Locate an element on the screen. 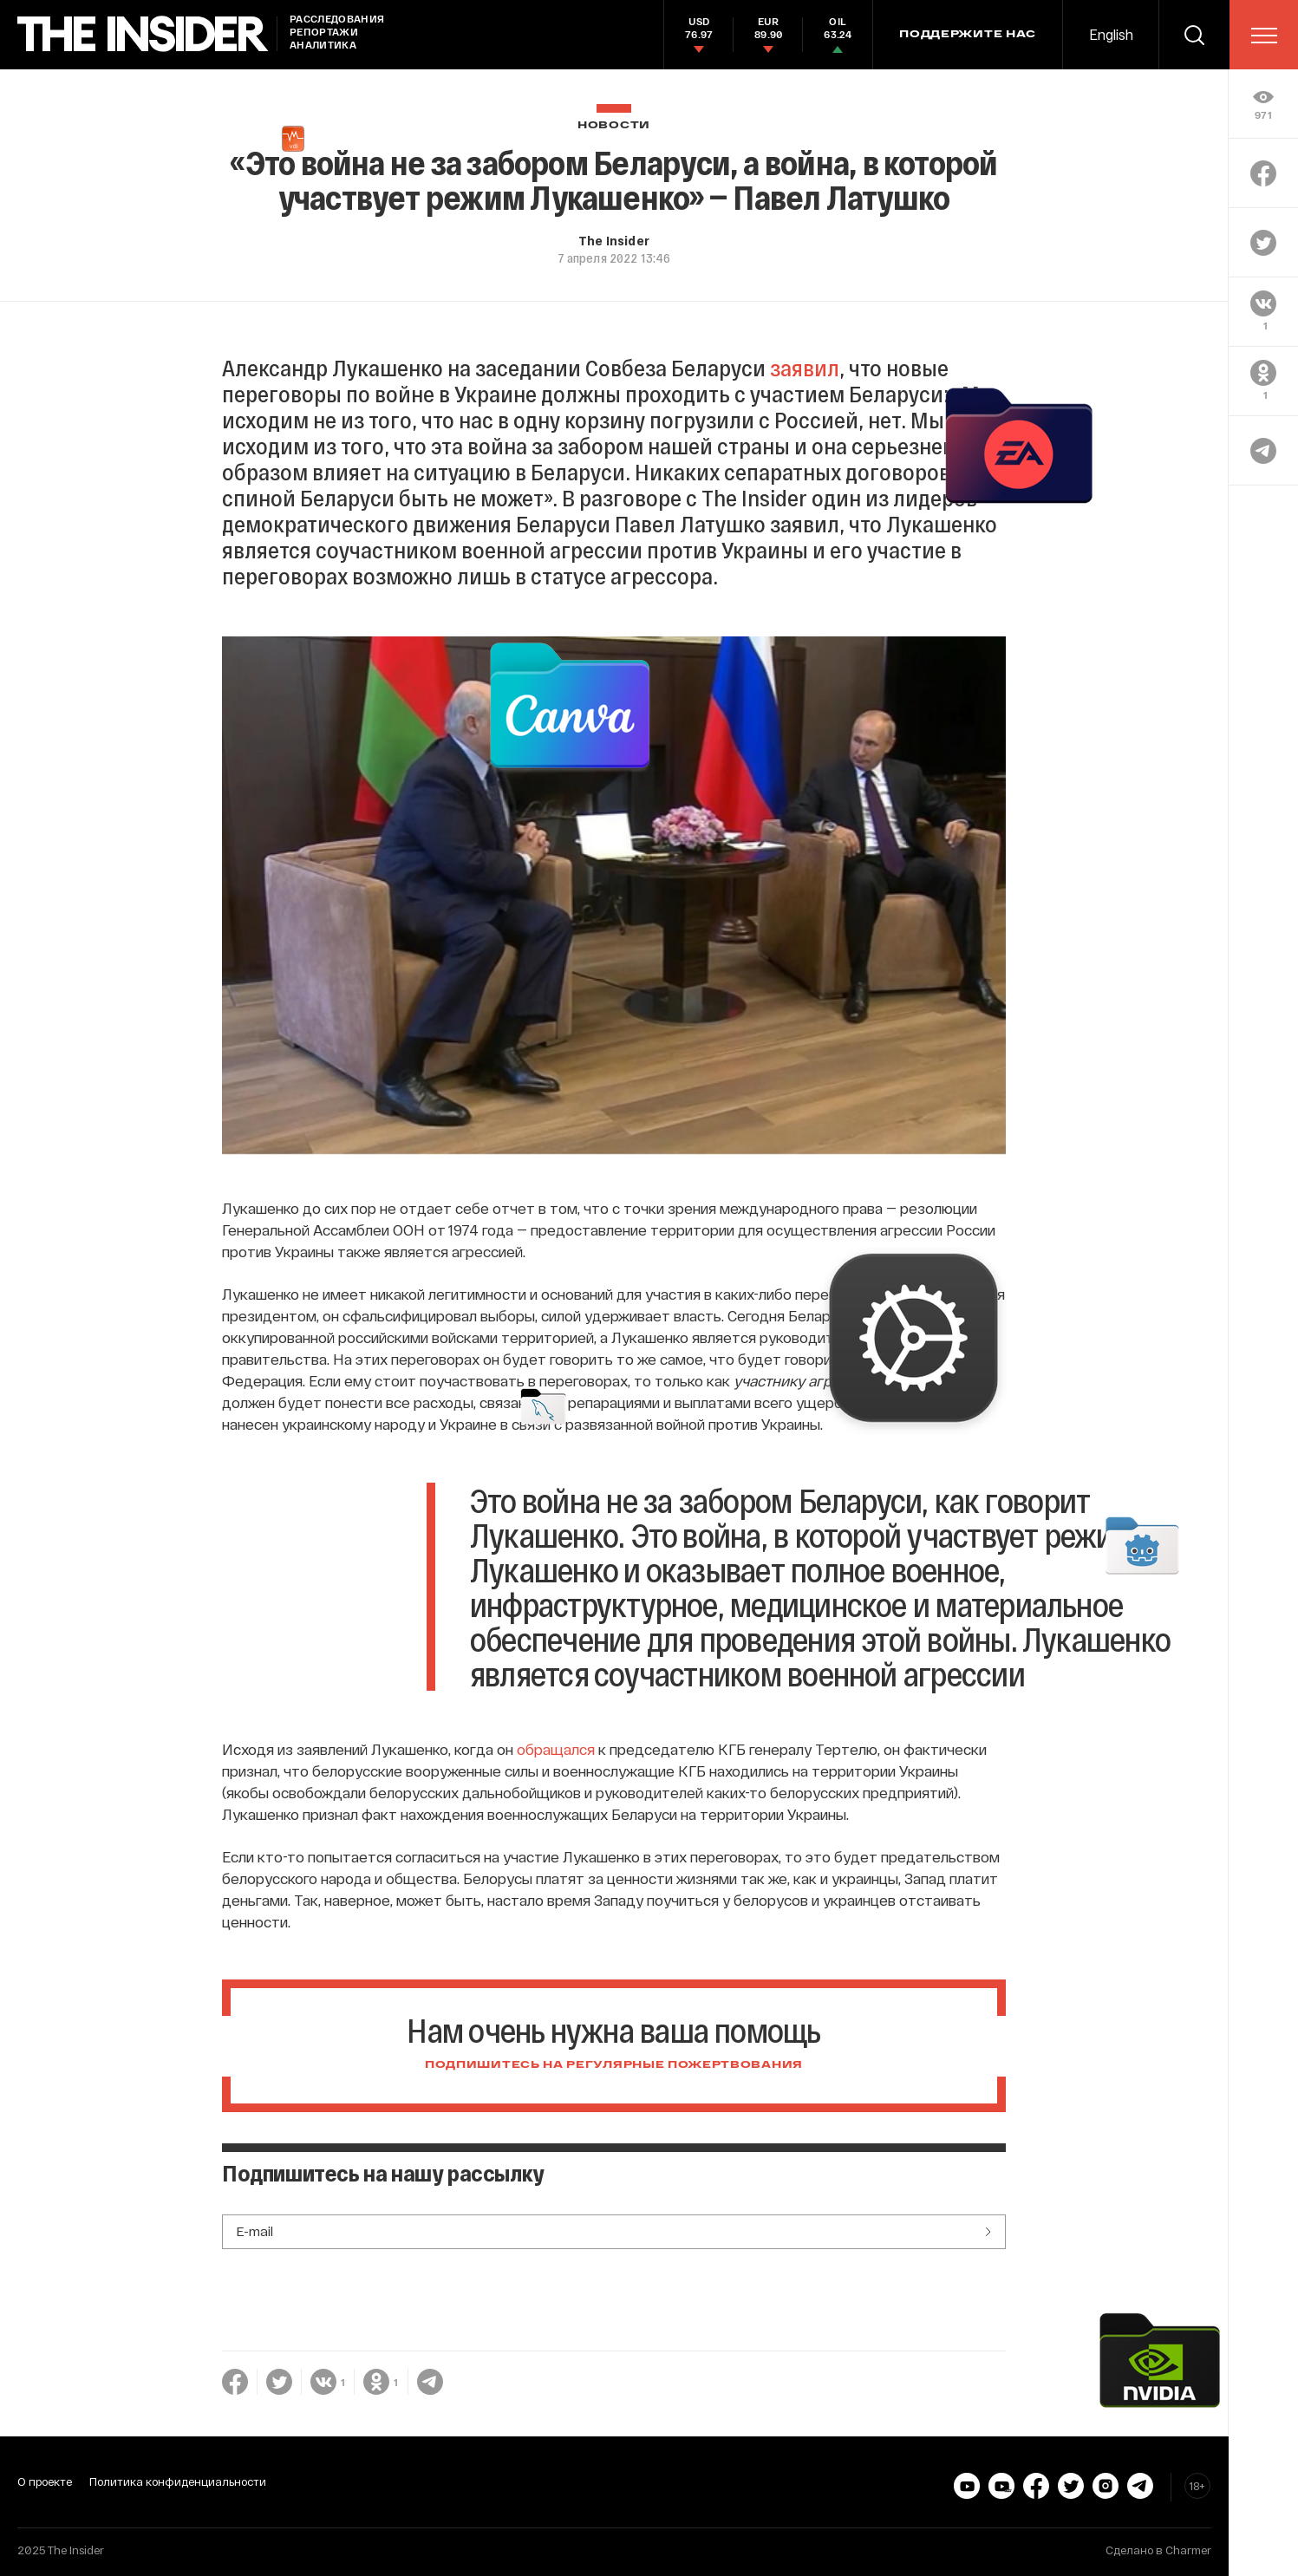 Image resolution: width=1298 pixels, height=2576 pixels. open mysql database files folder is located at coordinates (543, 1407).